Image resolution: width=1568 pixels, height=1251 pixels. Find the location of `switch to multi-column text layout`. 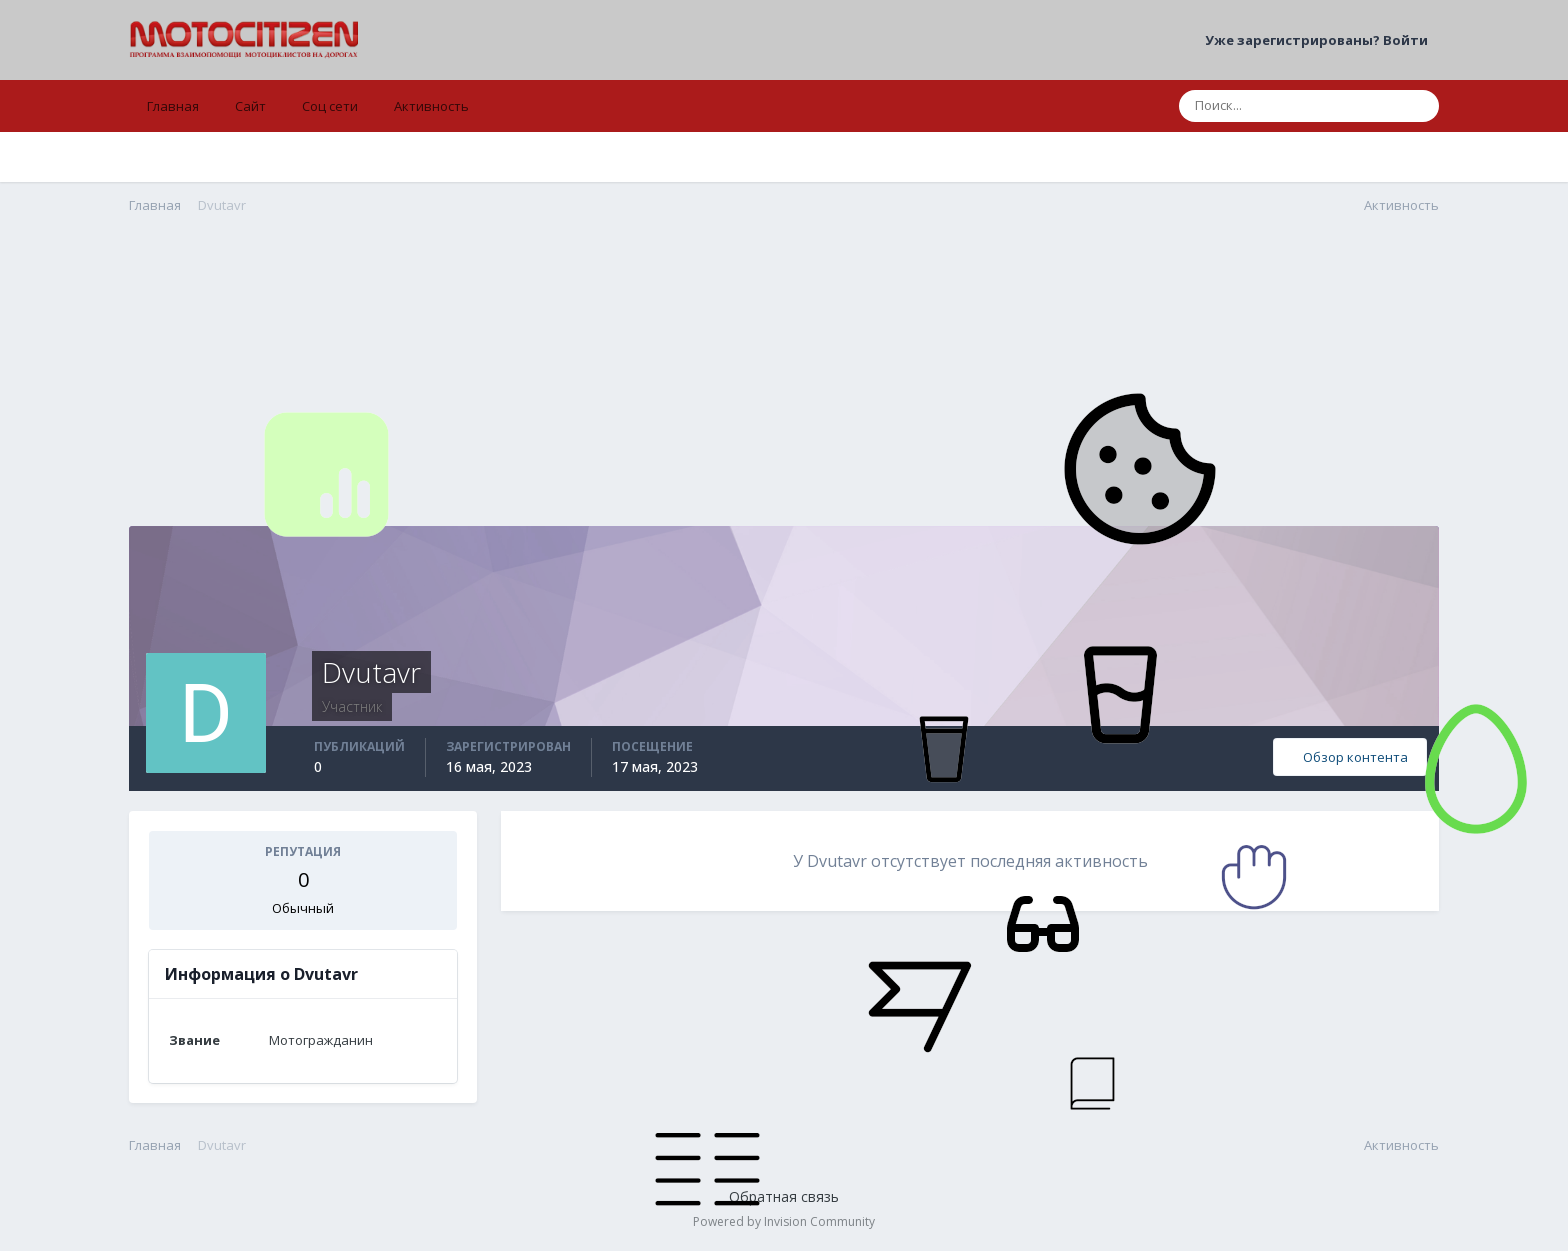

switch to multi-column text layout is located at coordinates (707, 1171).